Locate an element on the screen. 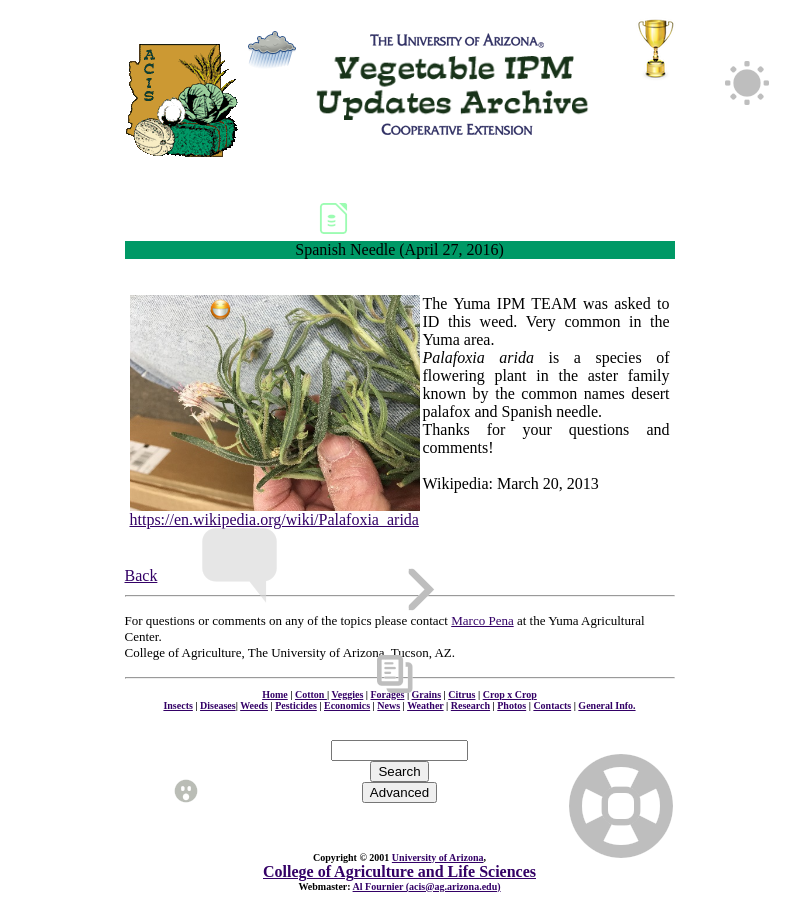 The width and height of the screenshot is (799, 902). open libreoffice base database application is located at coordinates (333, 218).